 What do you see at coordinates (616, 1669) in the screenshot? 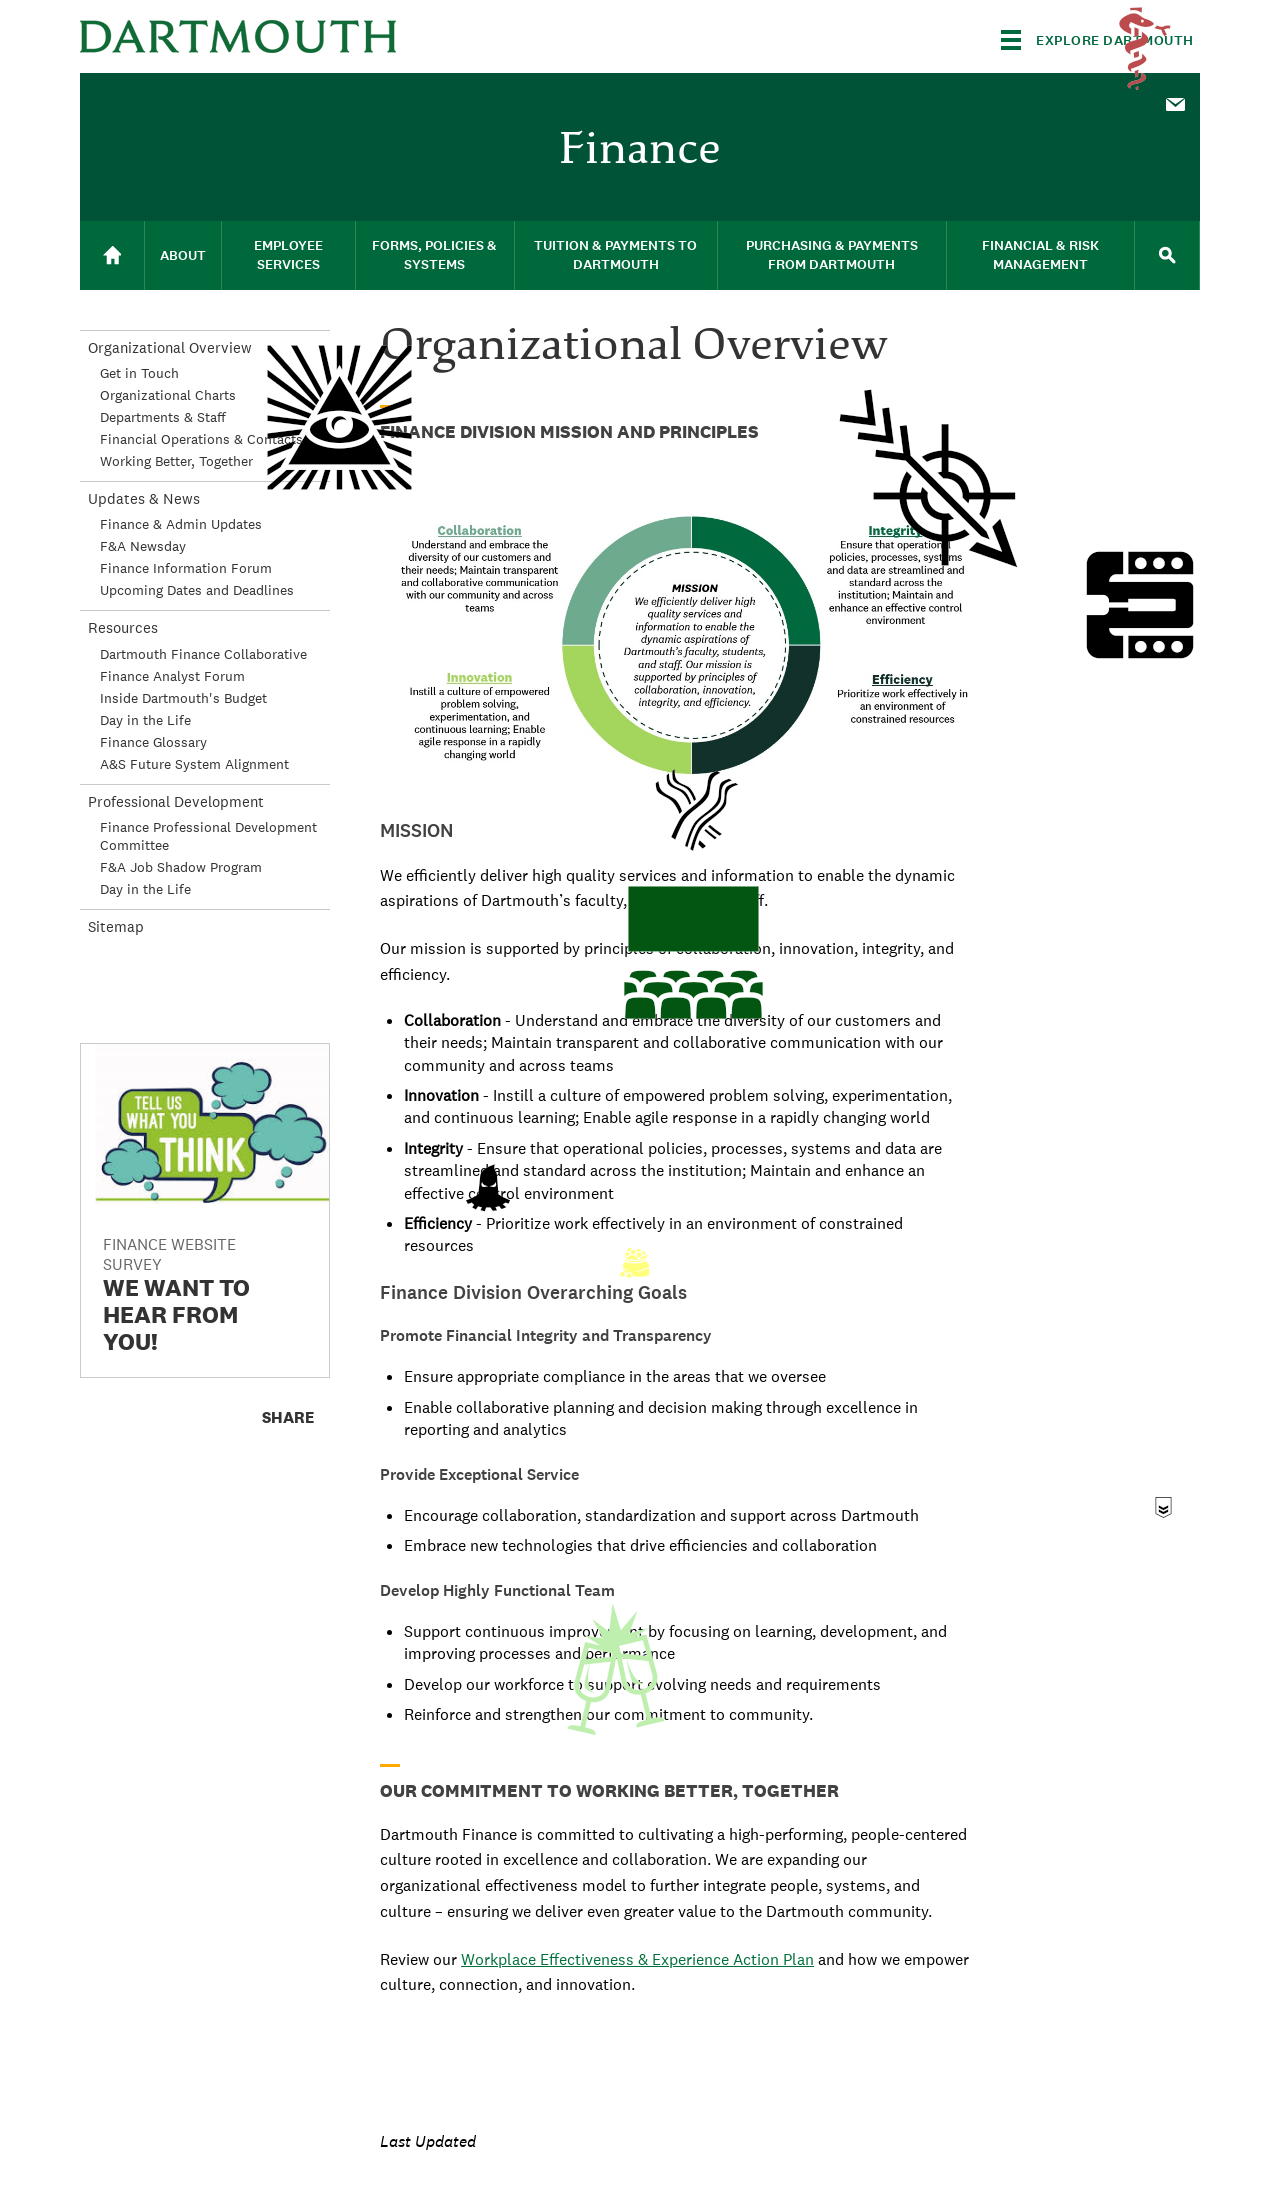
I see `celebrate an achievement or milestone` at bounding box center [616, 1669].